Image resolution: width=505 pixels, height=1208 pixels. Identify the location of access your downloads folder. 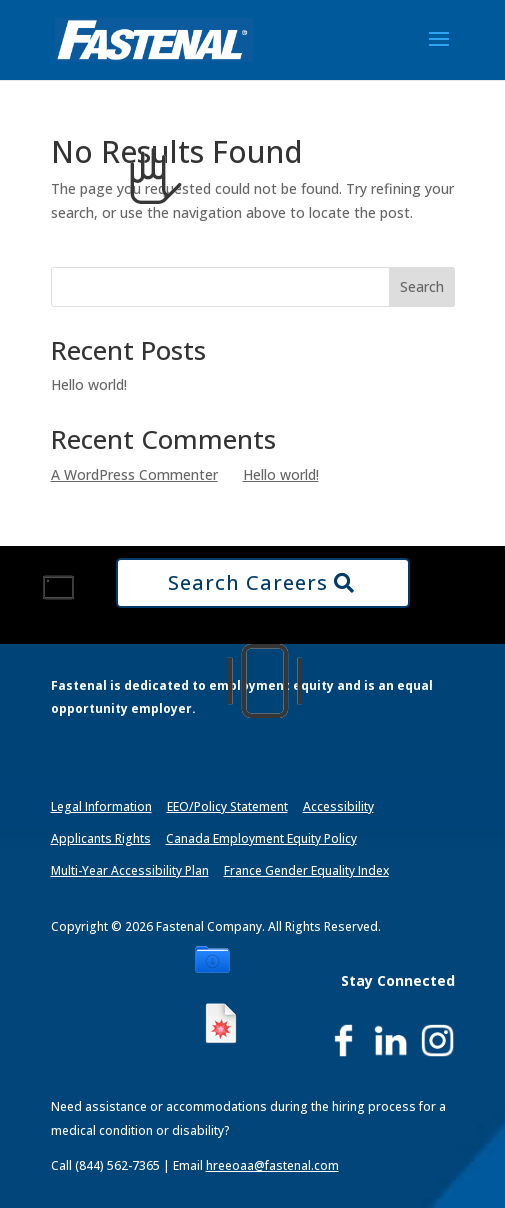
(212, 959).